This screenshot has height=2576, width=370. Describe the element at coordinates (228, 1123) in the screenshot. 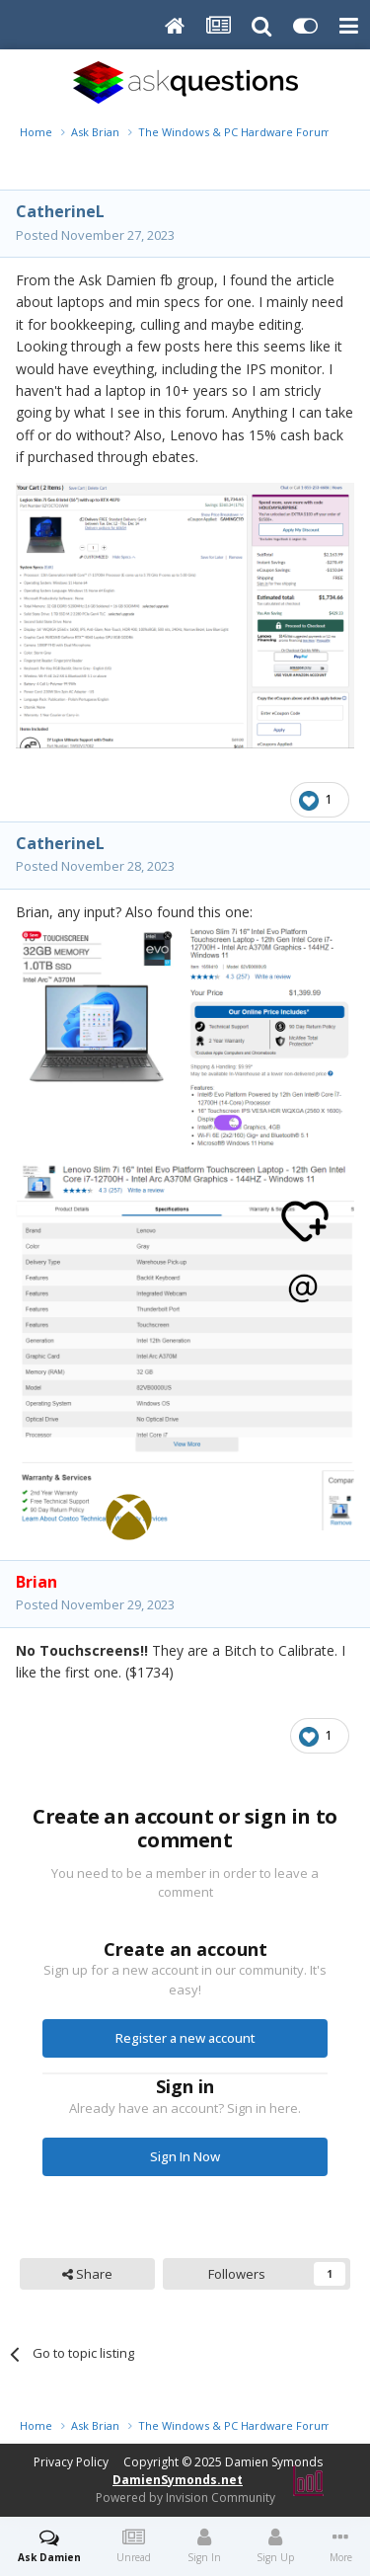

I see `toggle a setting on or off` at that location.